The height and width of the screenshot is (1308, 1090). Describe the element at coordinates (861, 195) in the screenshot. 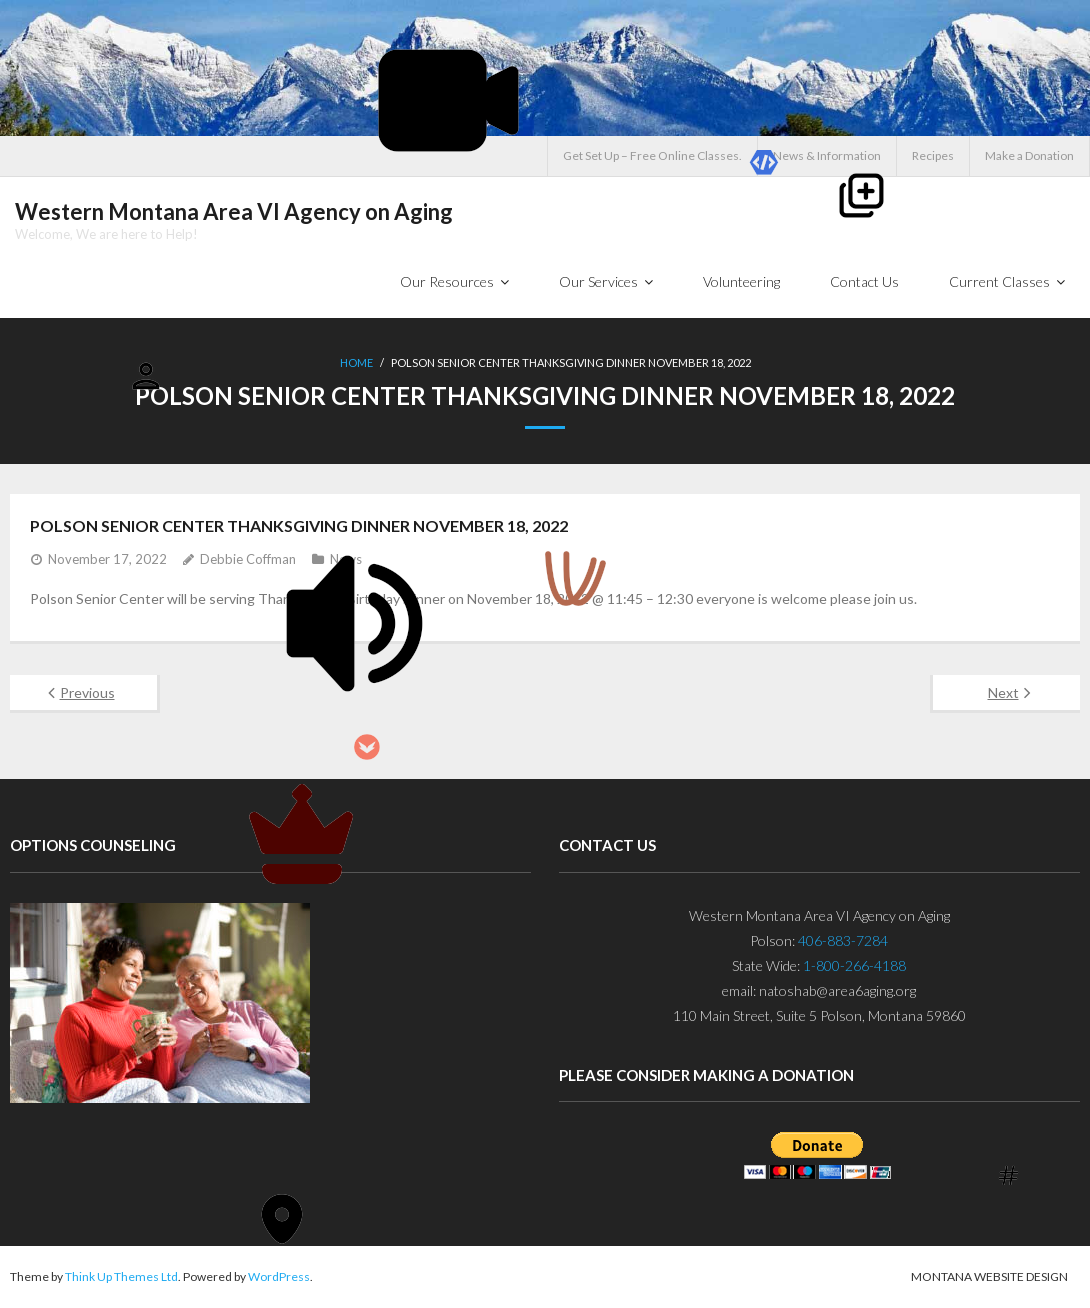

I see `add a new item to your library` at that location.